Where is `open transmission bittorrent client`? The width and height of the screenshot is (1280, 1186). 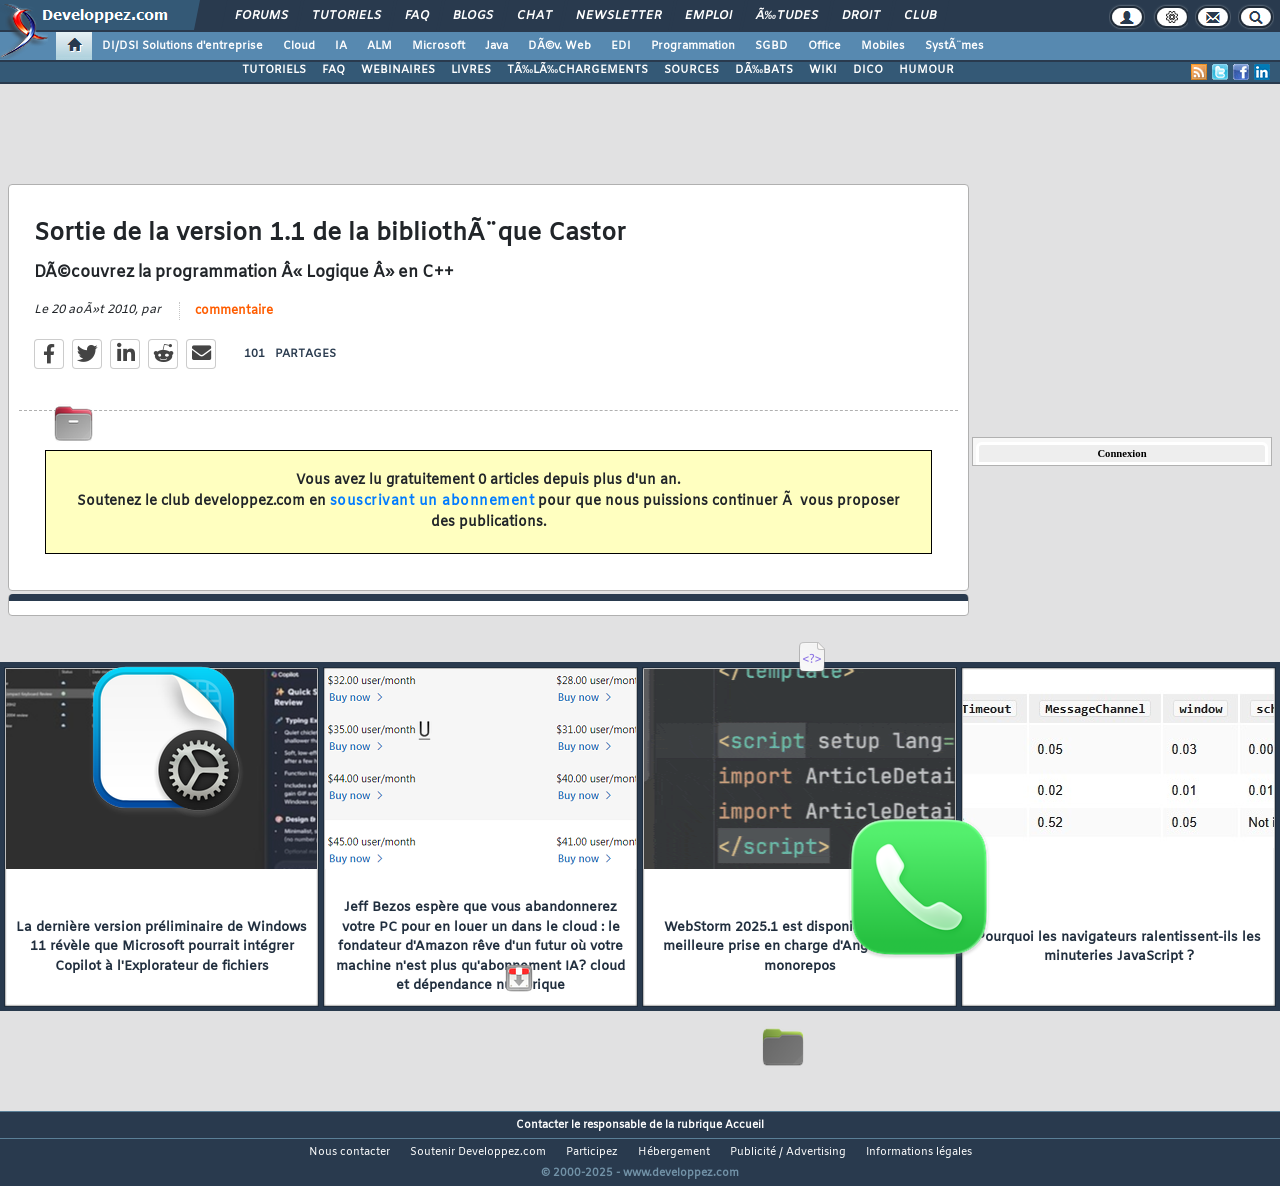 open transmission bittorrent client is located at coordinates (519, 978).